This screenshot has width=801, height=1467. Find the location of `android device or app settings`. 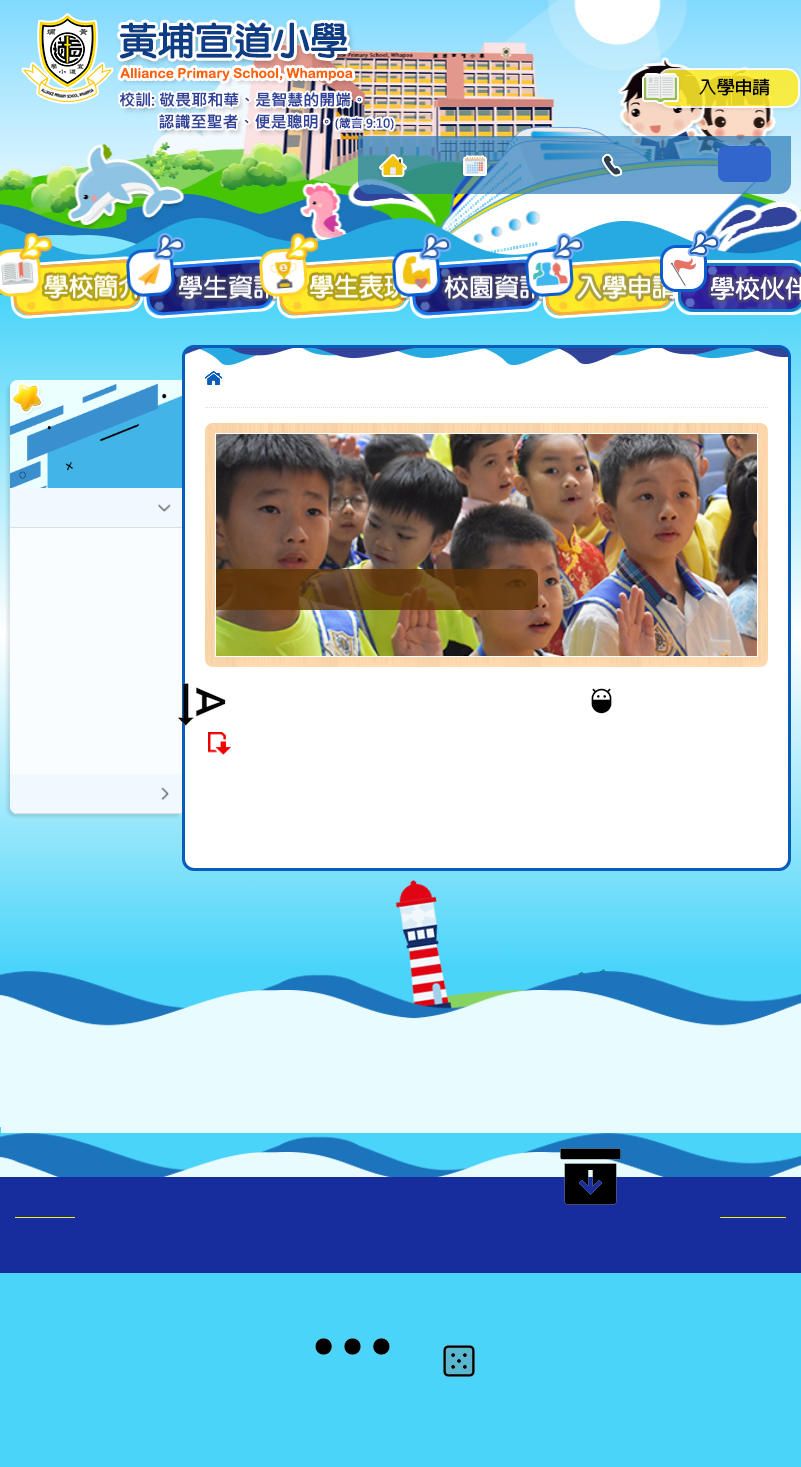

android device or app settings is located at coordinates (601, 700).